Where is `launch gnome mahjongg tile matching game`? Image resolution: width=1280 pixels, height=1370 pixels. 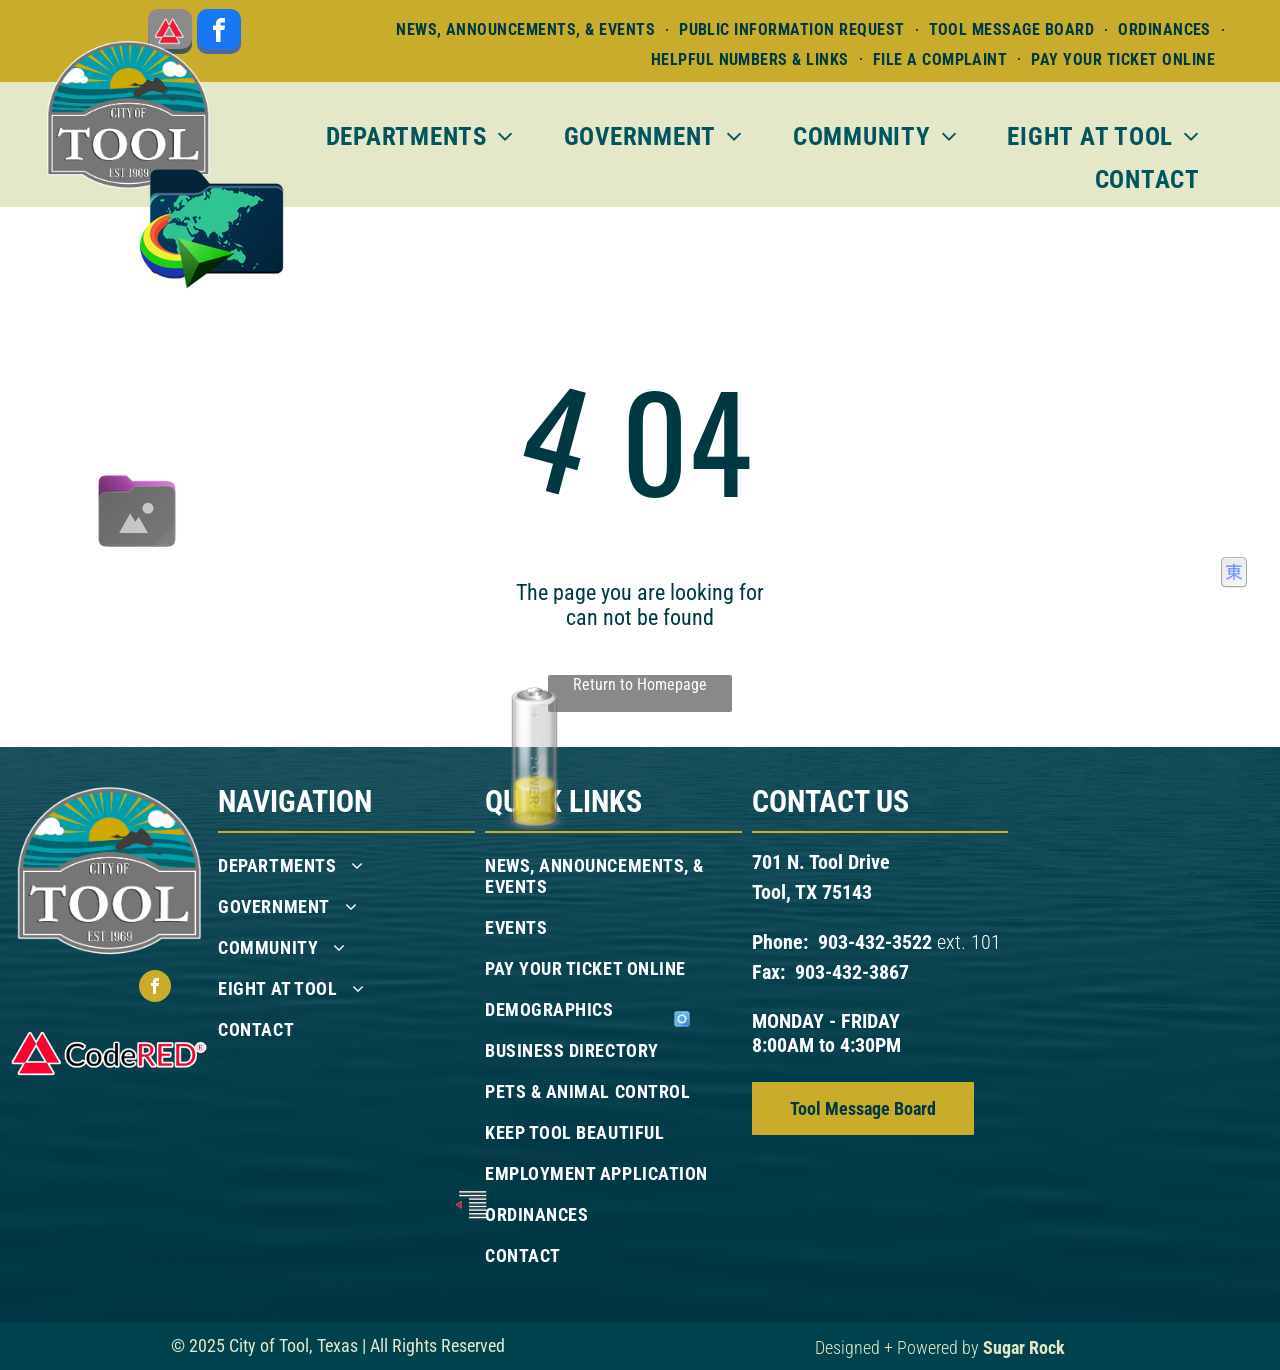
launch gnome mahjongg tile matching game is located at coordinates (1234, 572).